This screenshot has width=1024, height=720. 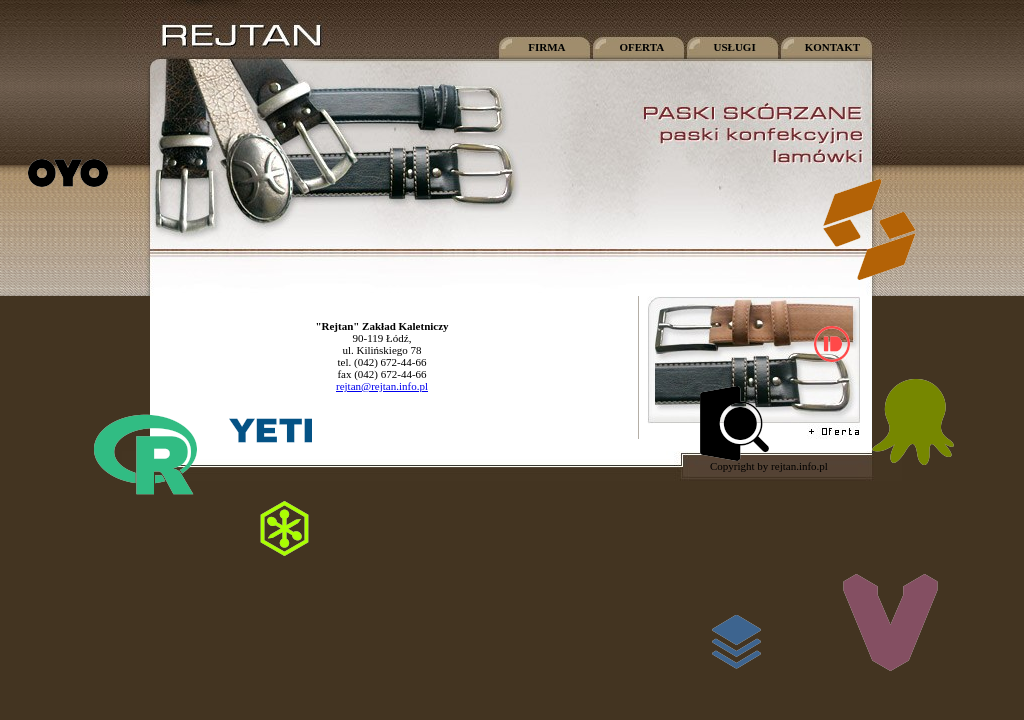 I want to click on ServBay application logo, so click(x=869, y=229).